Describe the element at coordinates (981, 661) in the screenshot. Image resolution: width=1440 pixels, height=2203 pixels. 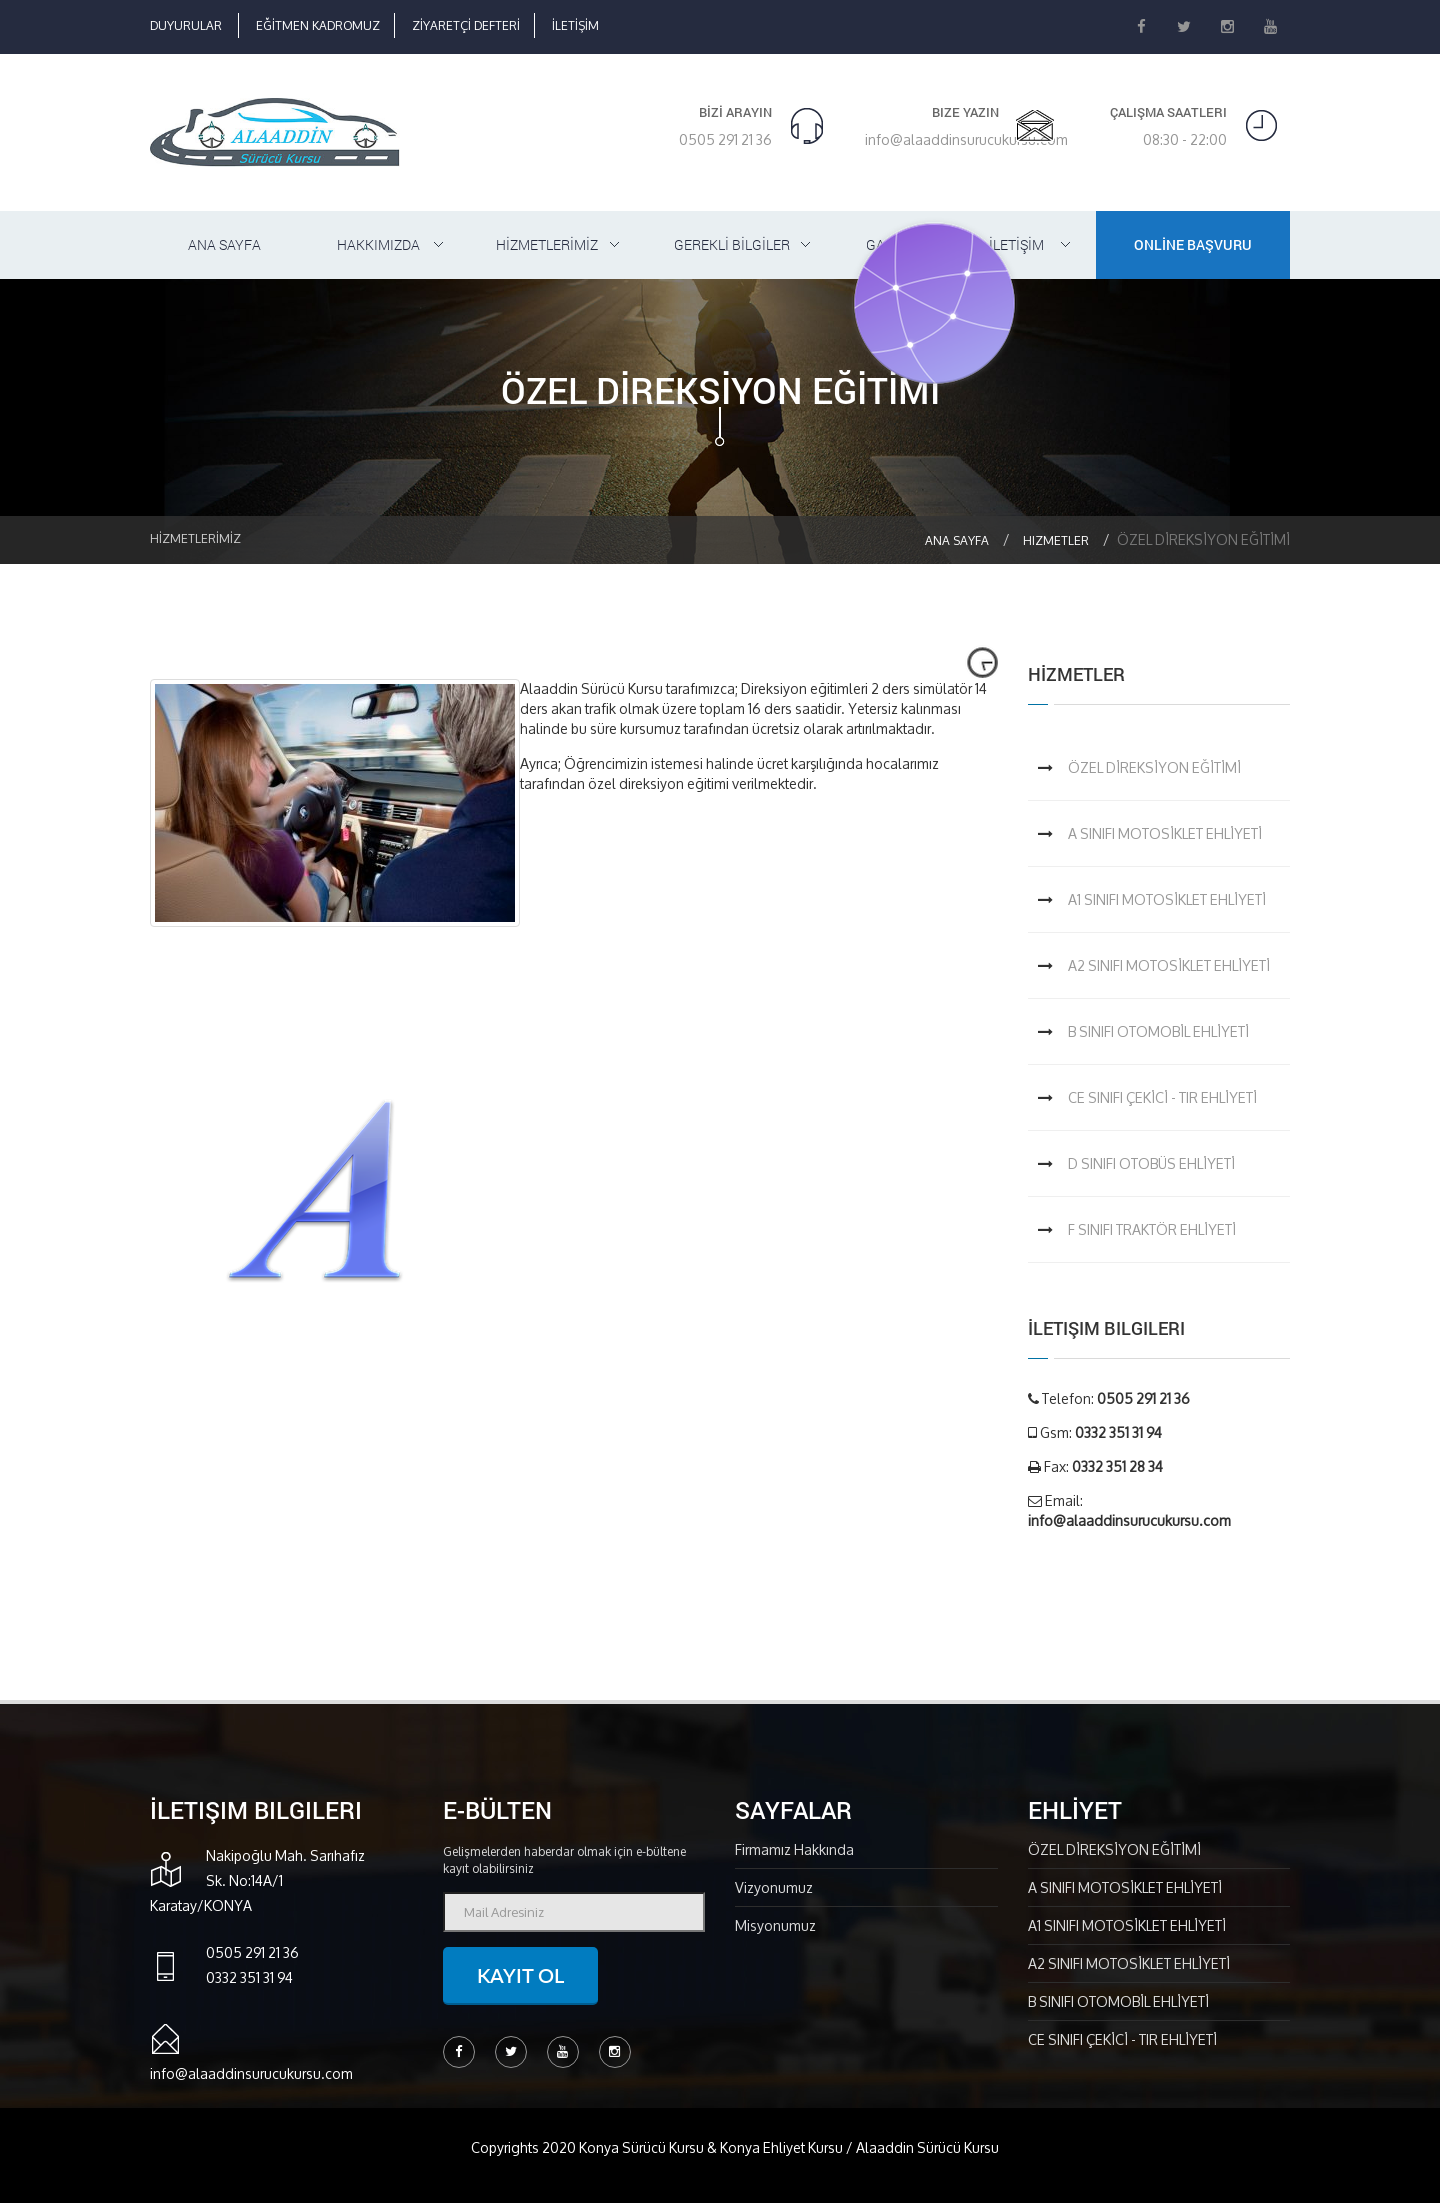
I see `view recently accessed files or items` at that location.